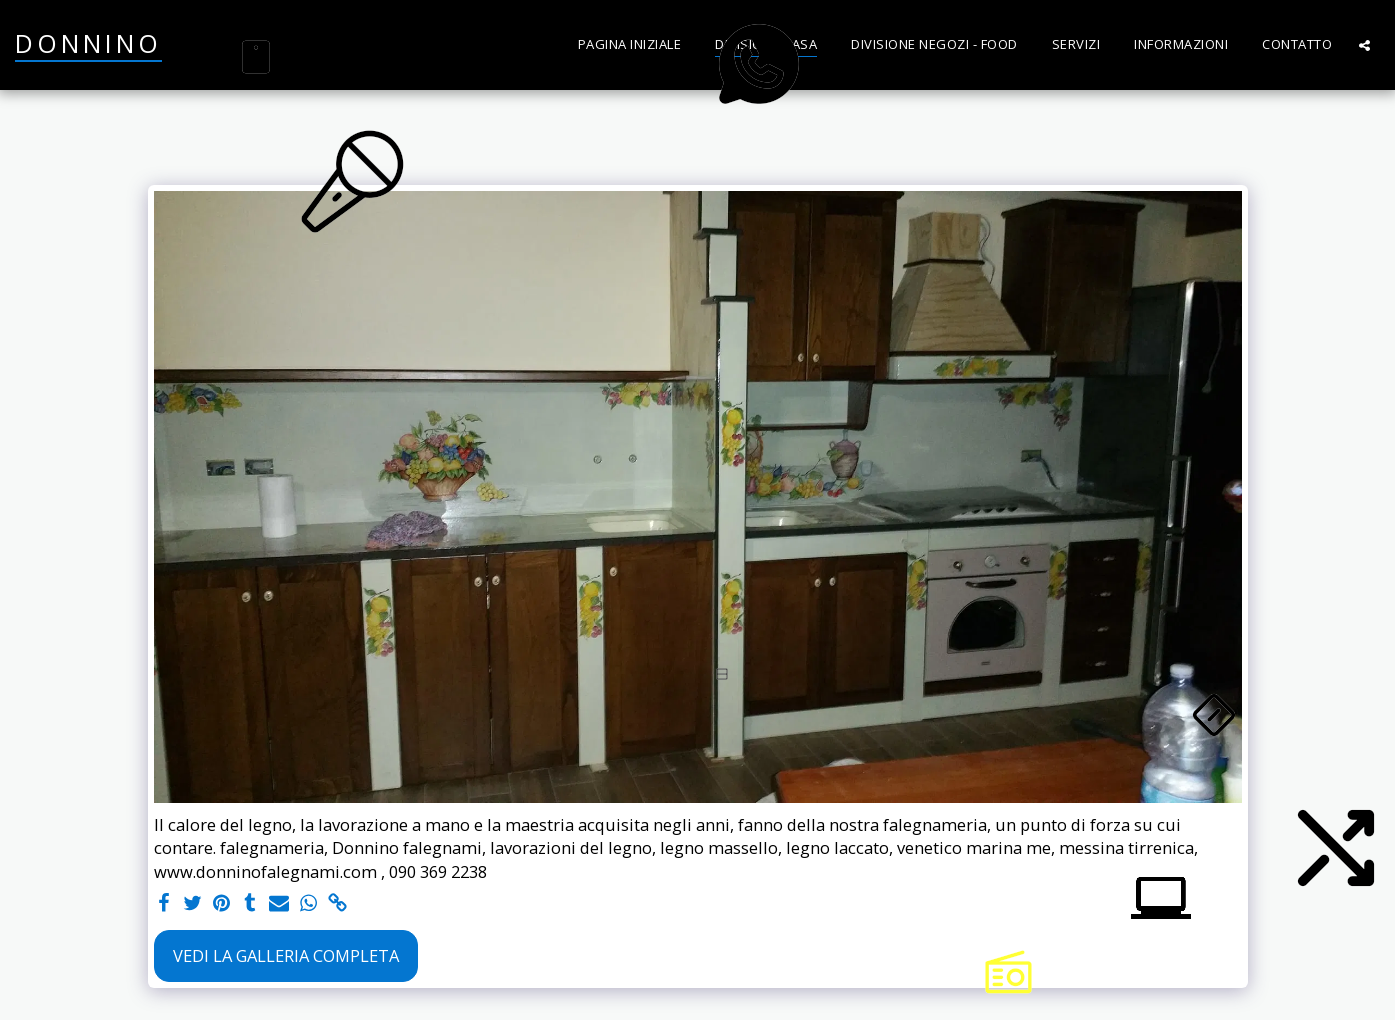 The width and height of the screenshot is (1395, 1020). What do you see at coordinates (759, 64) in the screenshot?
I see `open WhatsApp messaging app` at bounding box center [759, 64].